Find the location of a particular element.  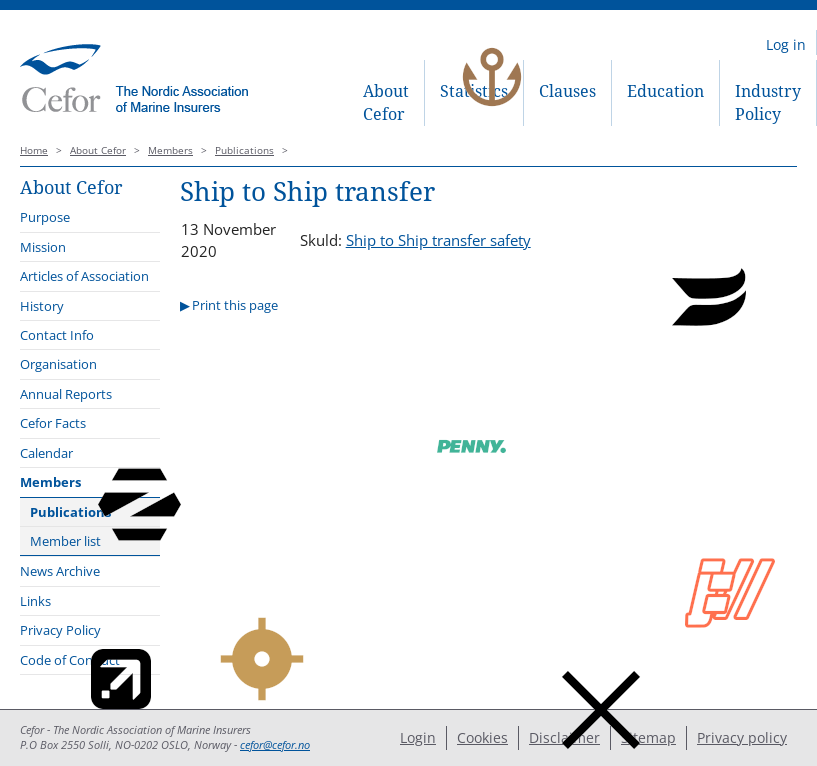

open the Penny app or website is located at coordinates (471, 446).